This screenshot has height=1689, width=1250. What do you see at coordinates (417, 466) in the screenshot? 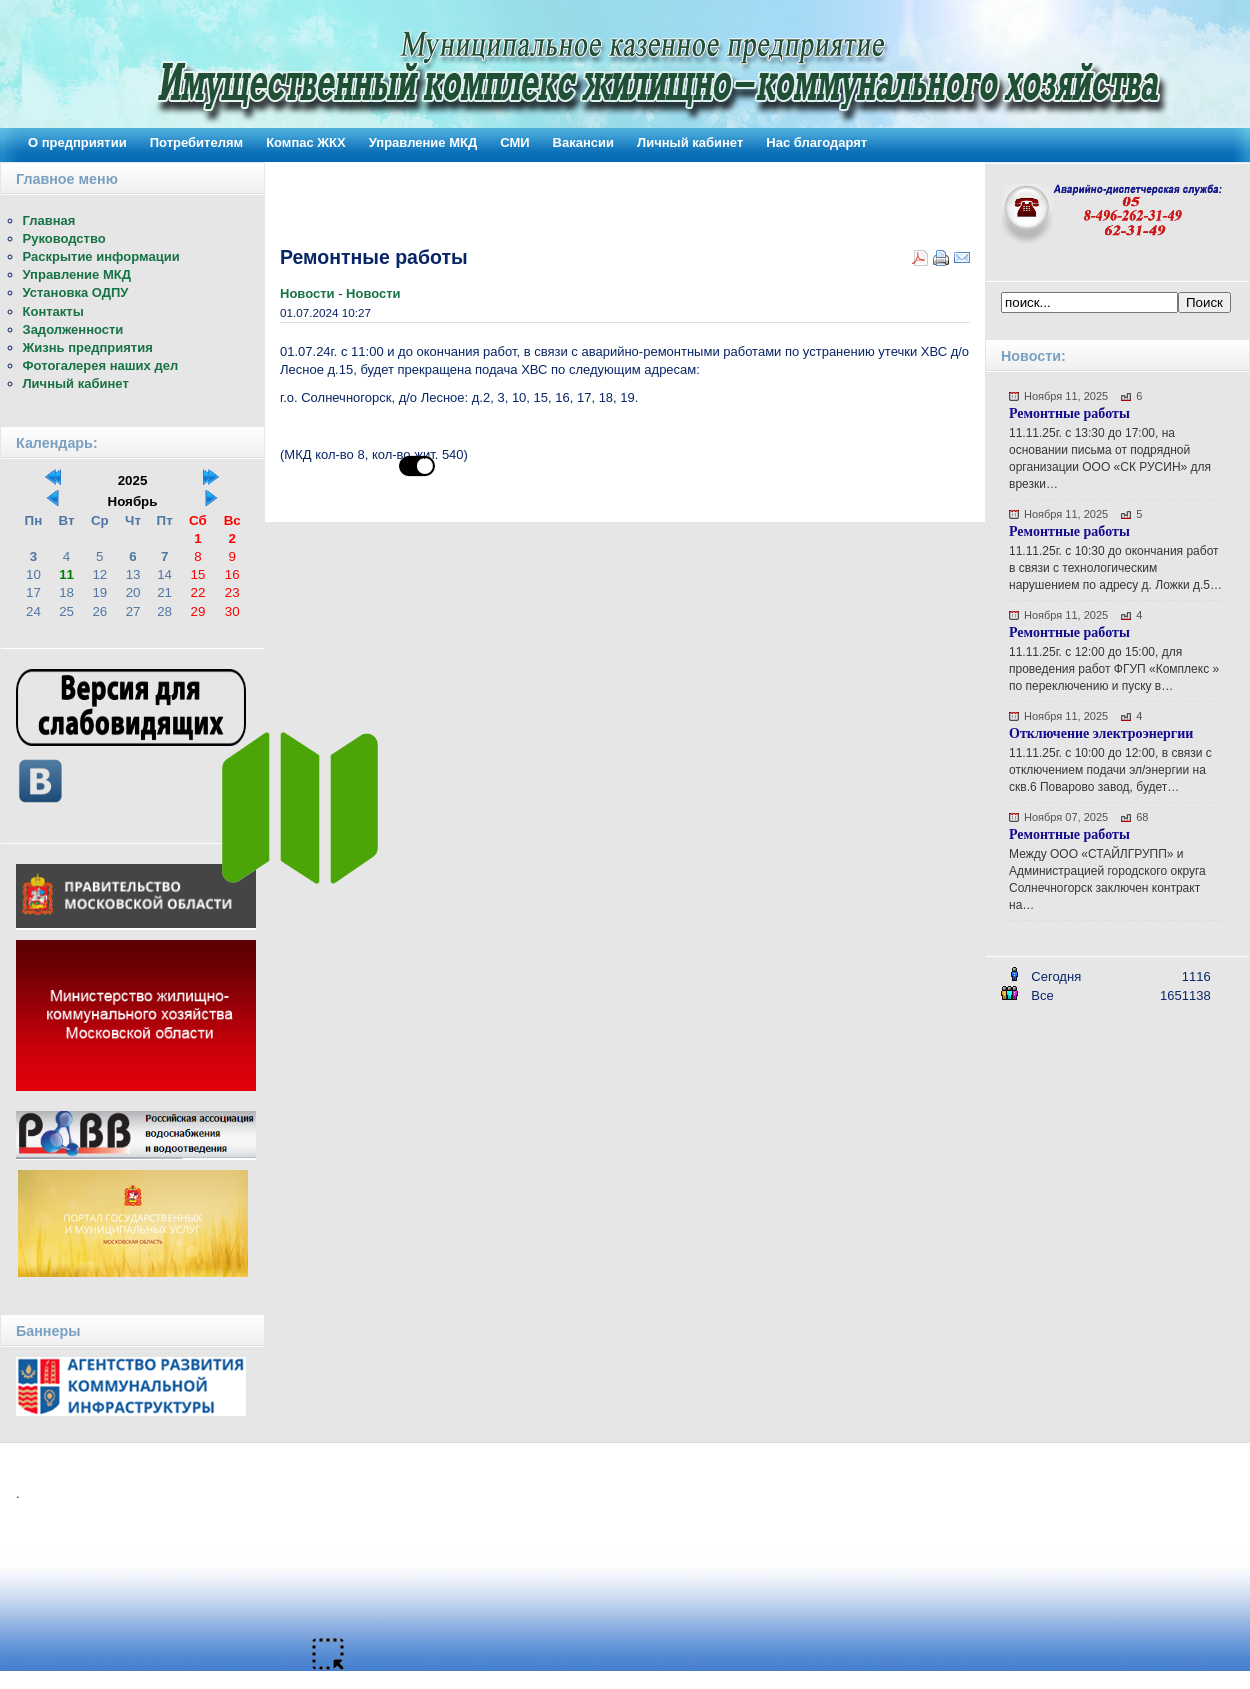
I see `toggle a setting on or off` at bounding box center [417, 466].